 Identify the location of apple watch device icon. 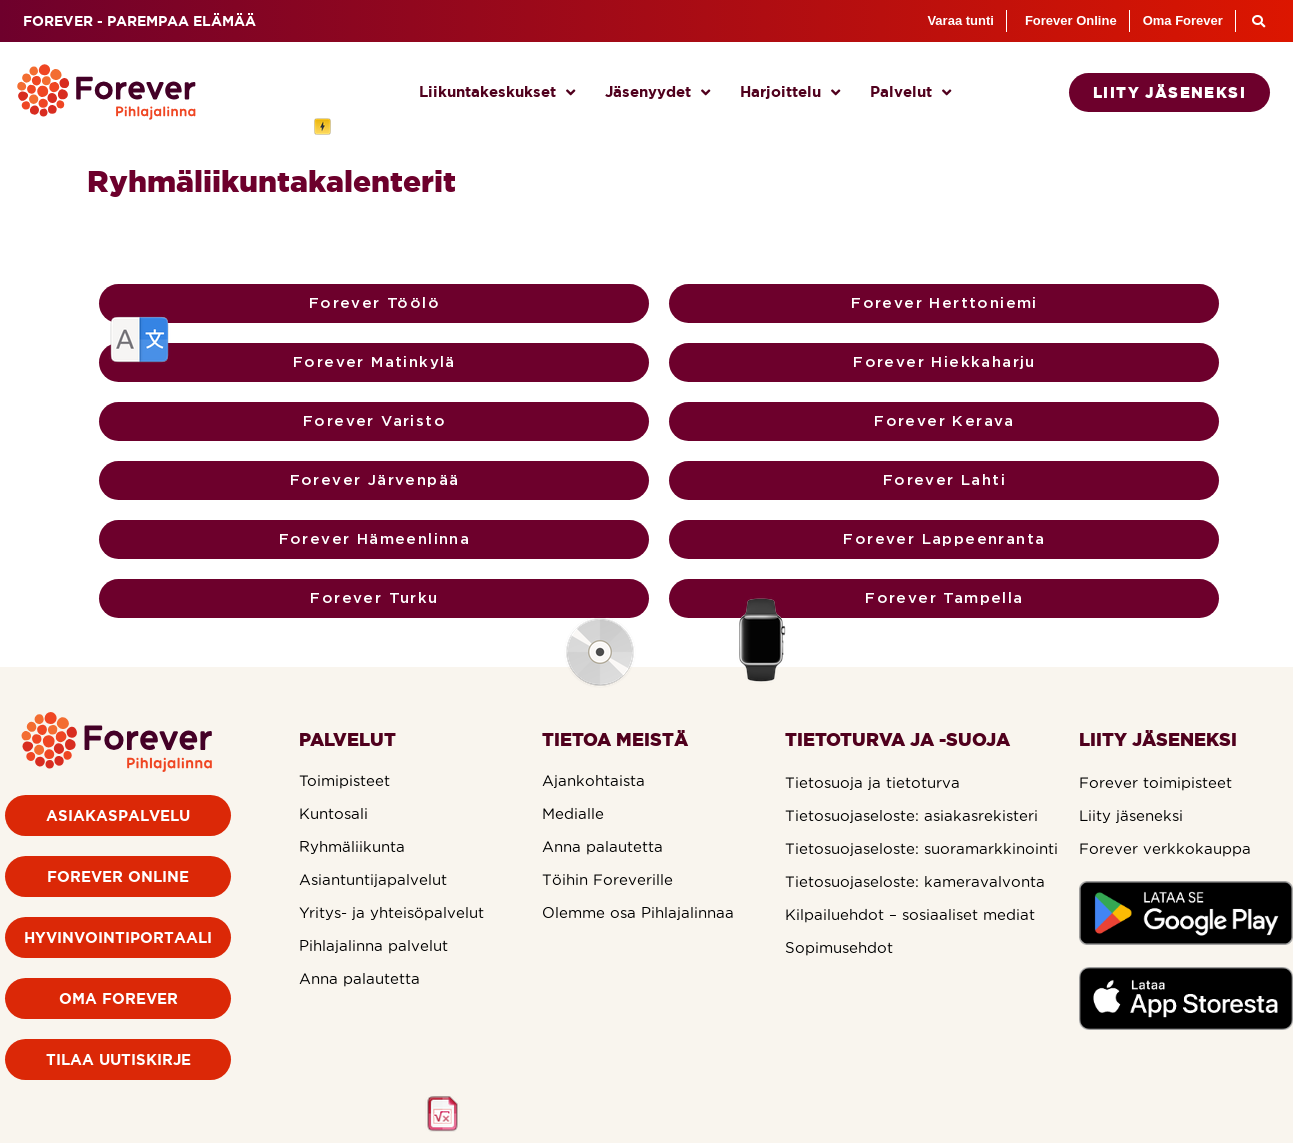
(761, 640).